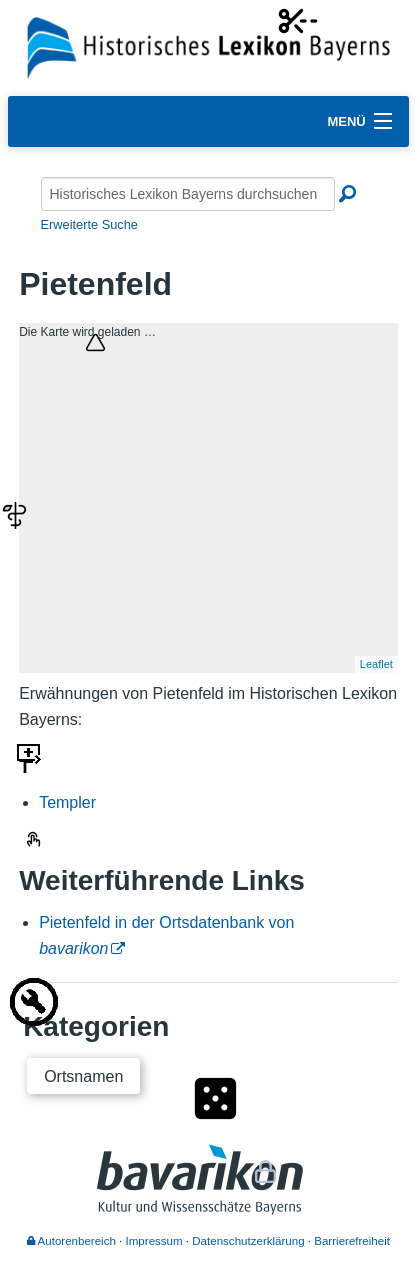 This screenshot has height=1270, width=417. What do you see at coordinates (28, 753) in the screenshot?
I see `add current media to play next in queue` at bounding box center [28, 753].